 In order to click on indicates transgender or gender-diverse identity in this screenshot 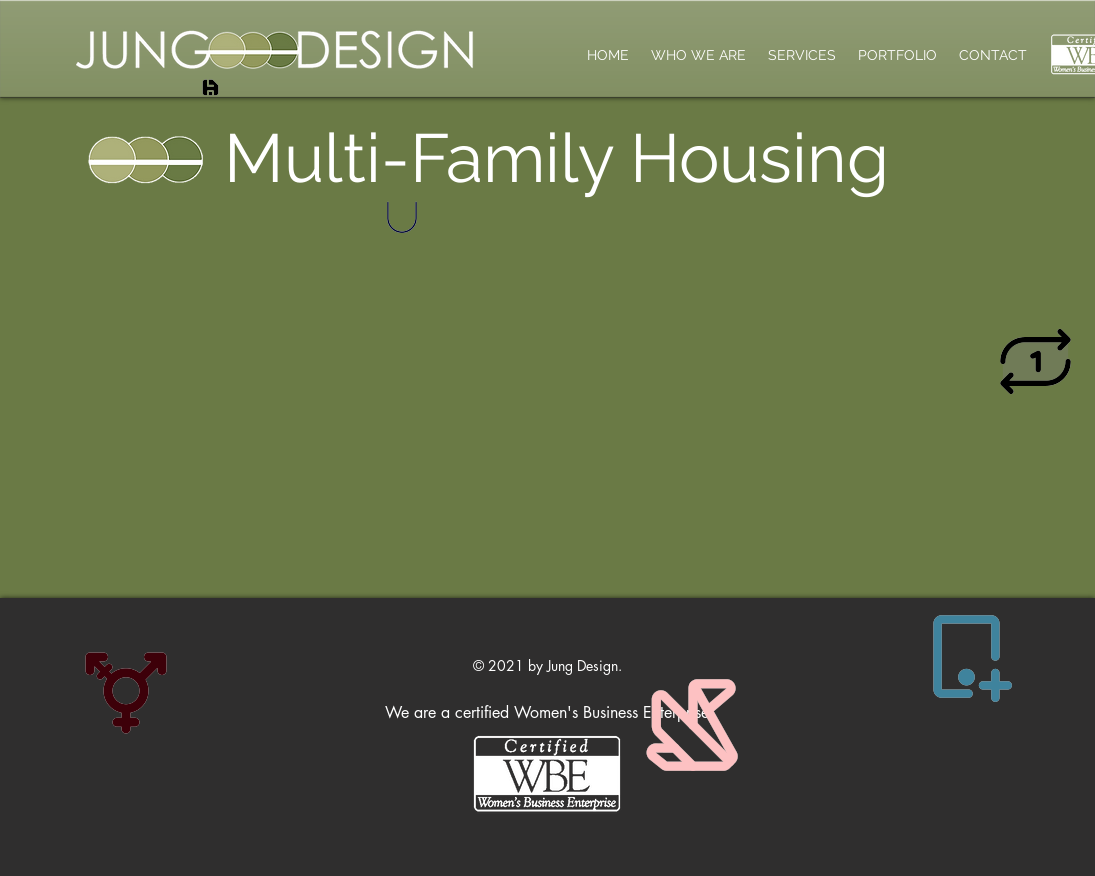, I will do `click(126, 693)`.